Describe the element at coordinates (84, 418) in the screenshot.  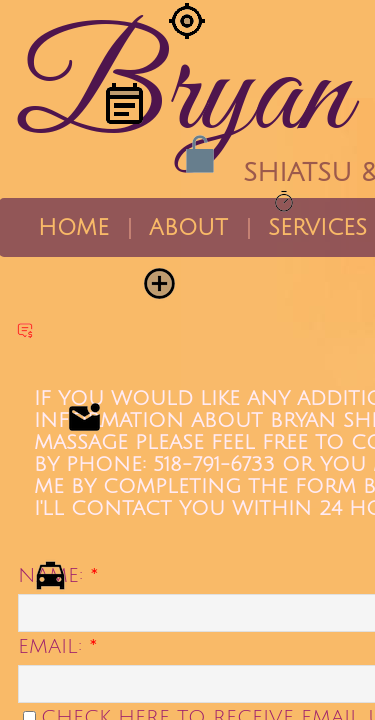
I see `indicates an unread email in your inbox` at that location.